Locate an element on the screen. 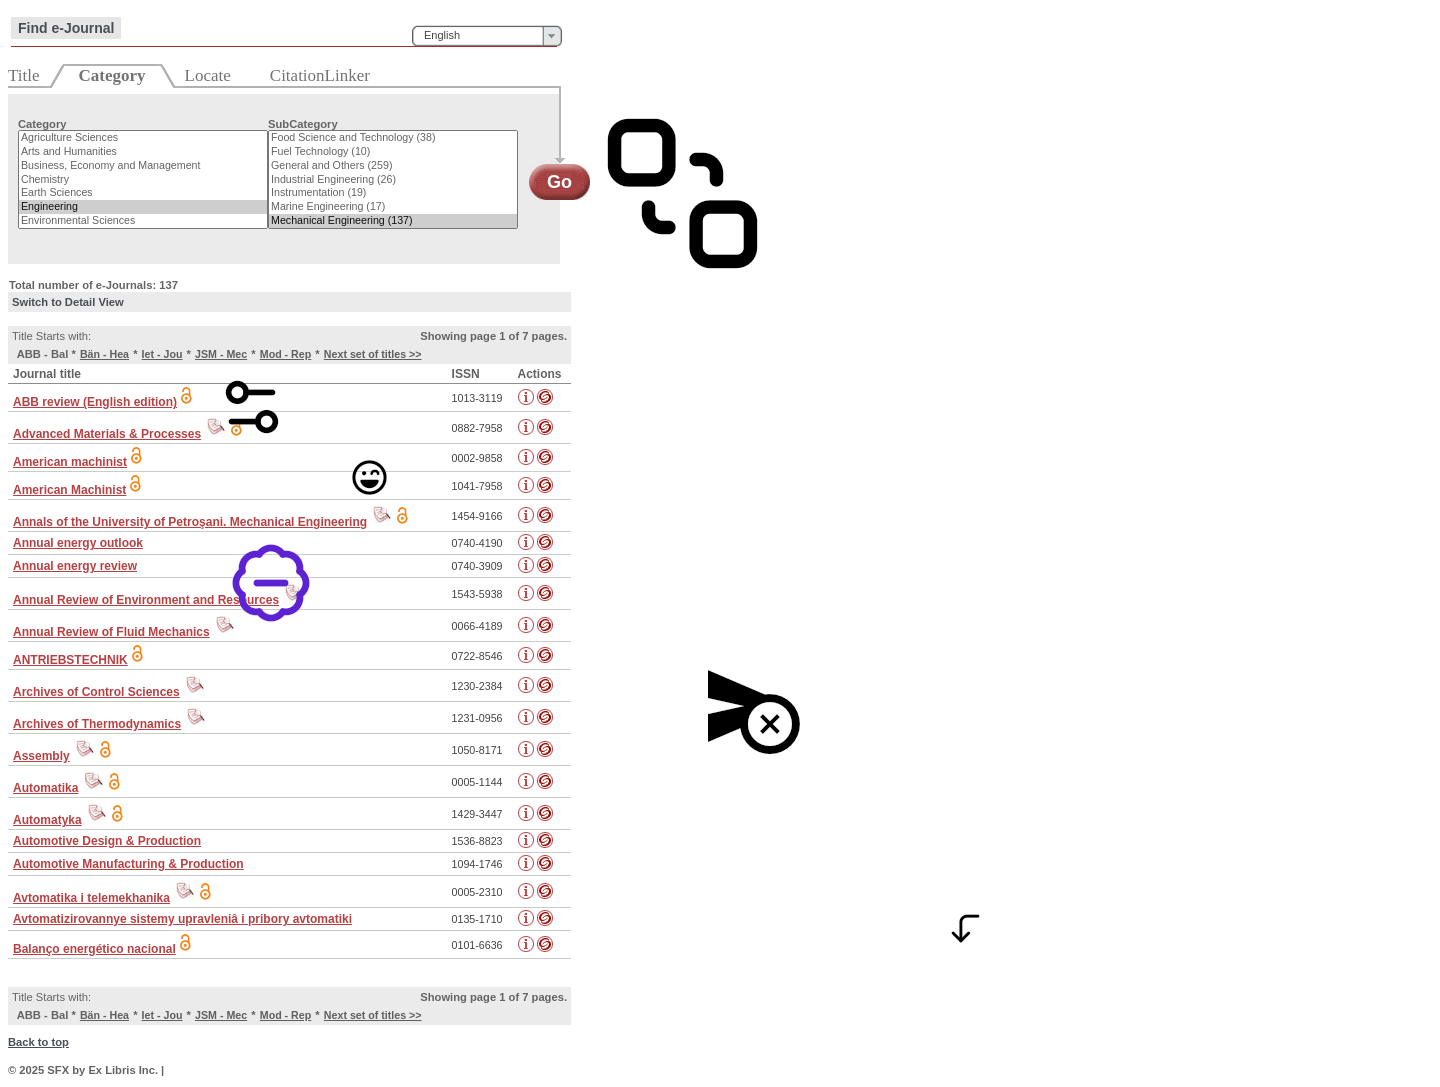 This screenshot has width=1440, height=1087. go back and down in navigation is located at coordinates (965, 928).